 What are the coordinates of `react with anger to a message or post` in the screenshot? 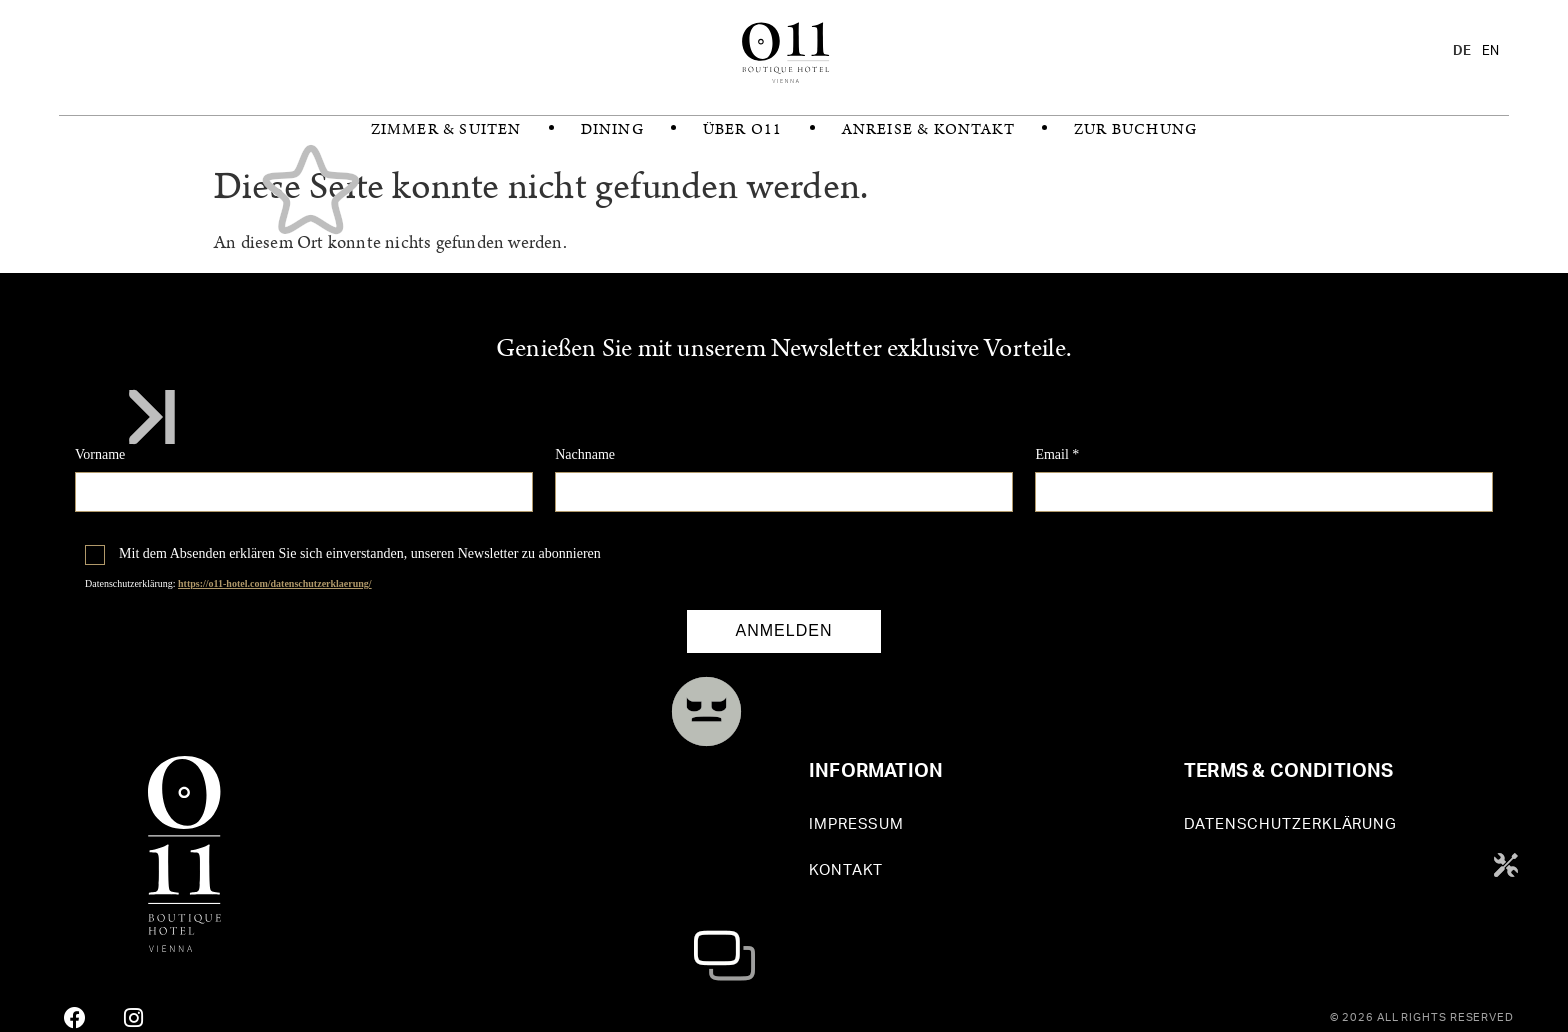 It's located at (706, 711).